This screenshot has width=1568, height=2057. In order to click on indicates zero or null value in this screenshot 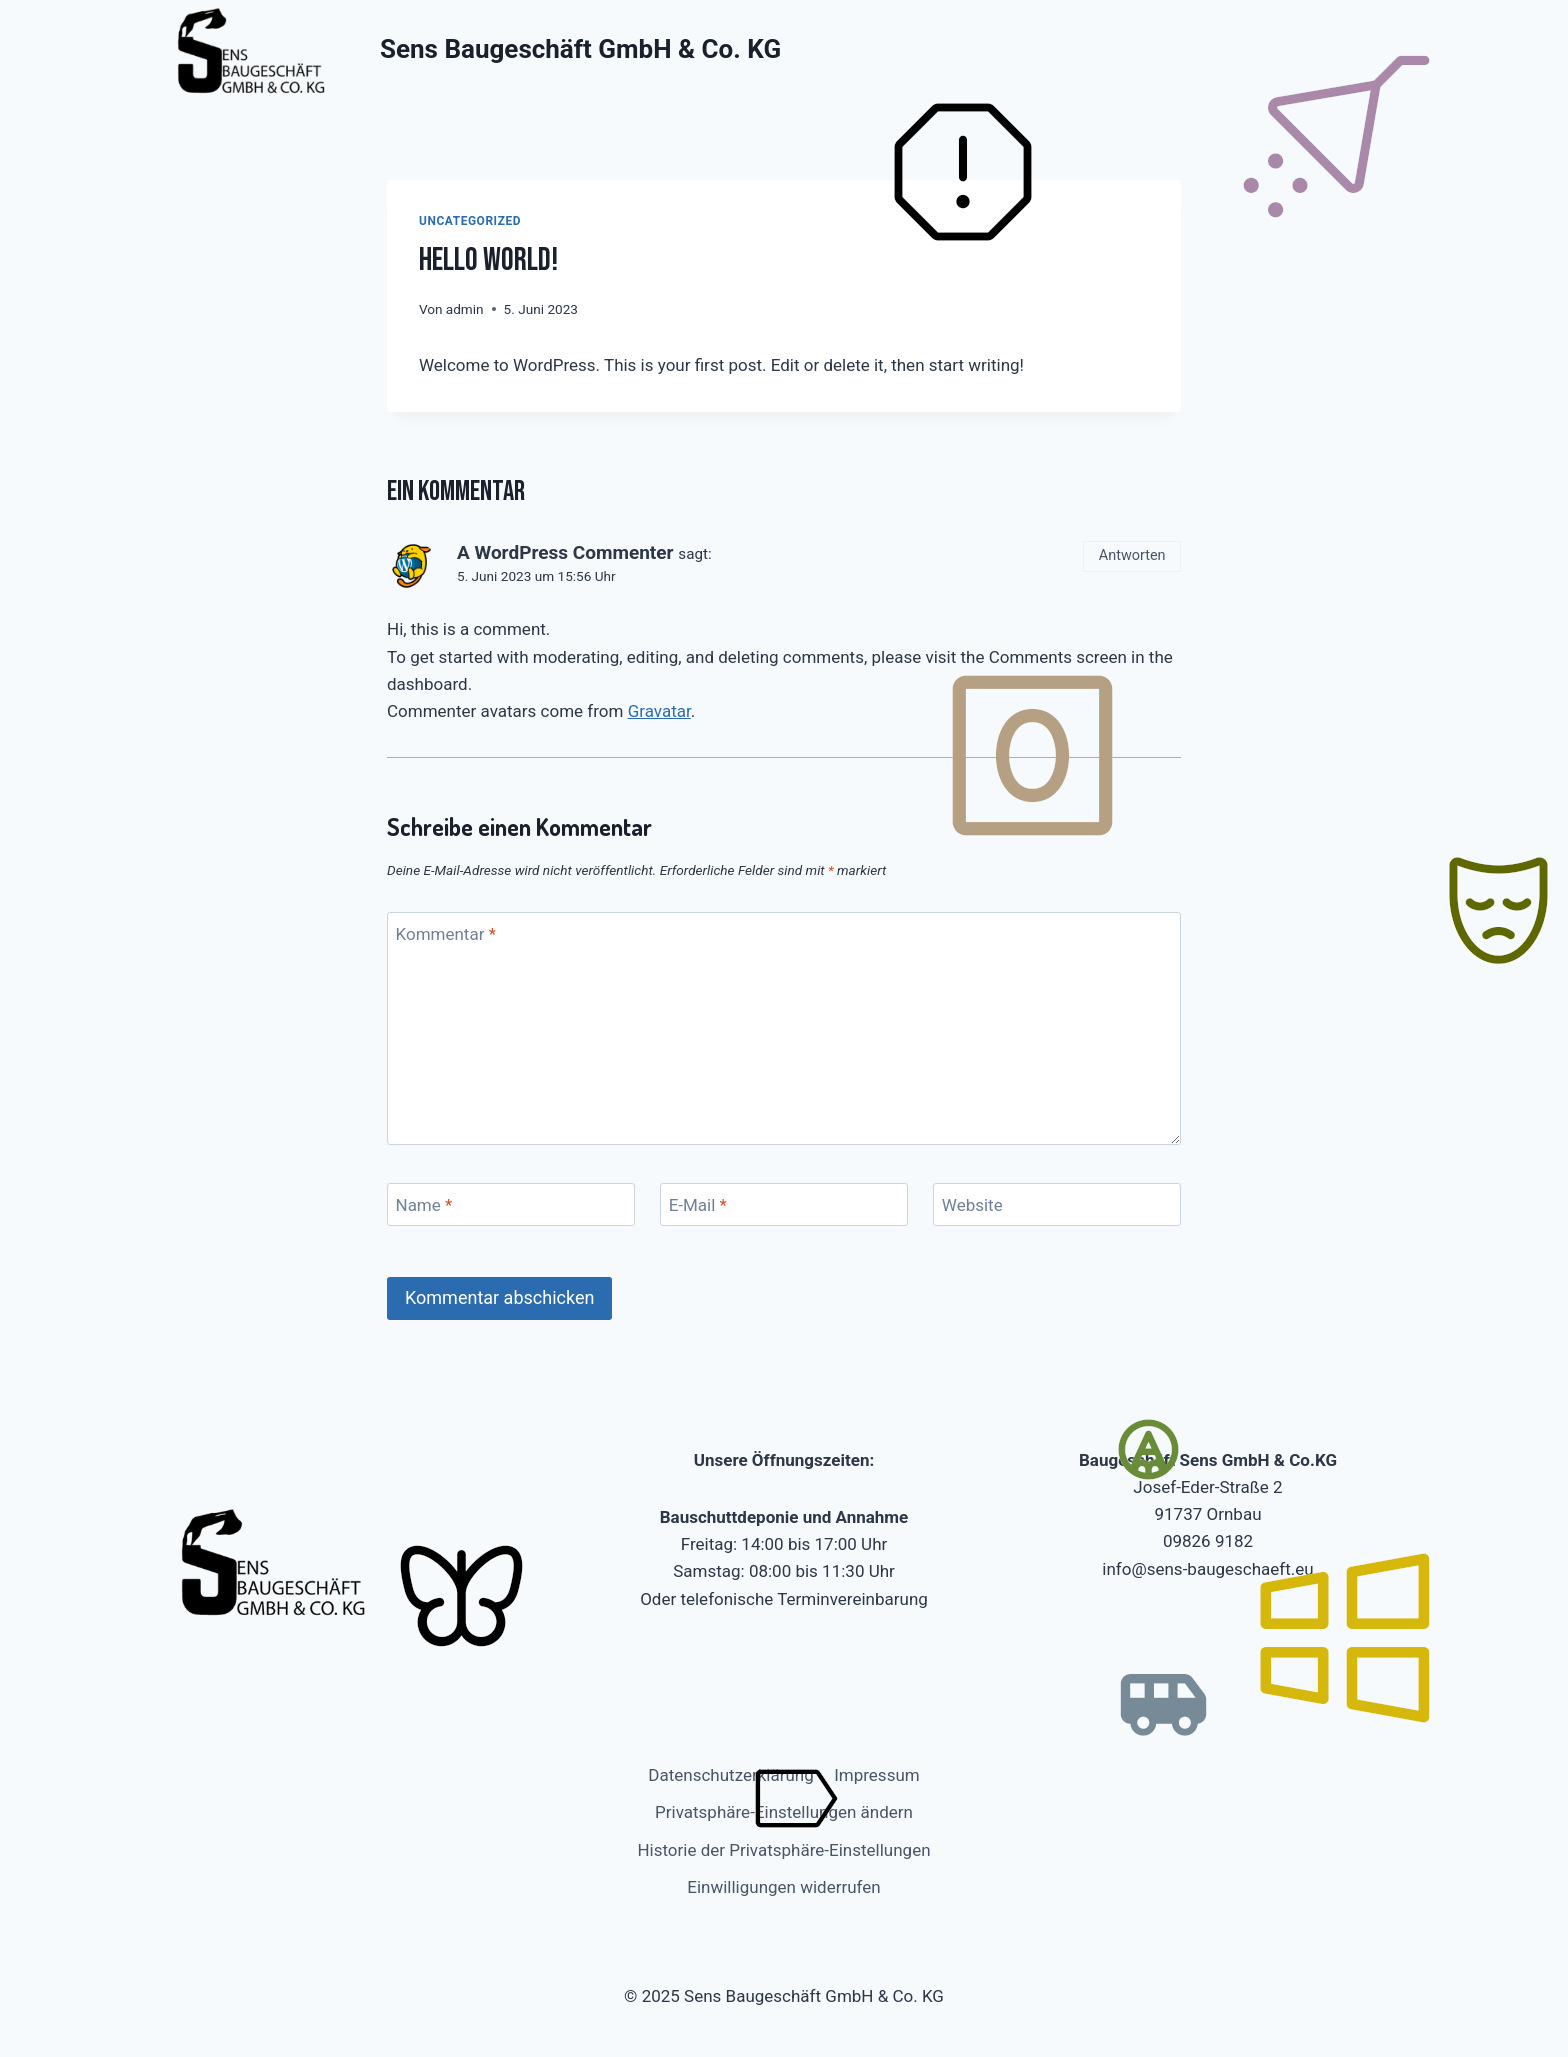, I will do `click(1032, 755)`.